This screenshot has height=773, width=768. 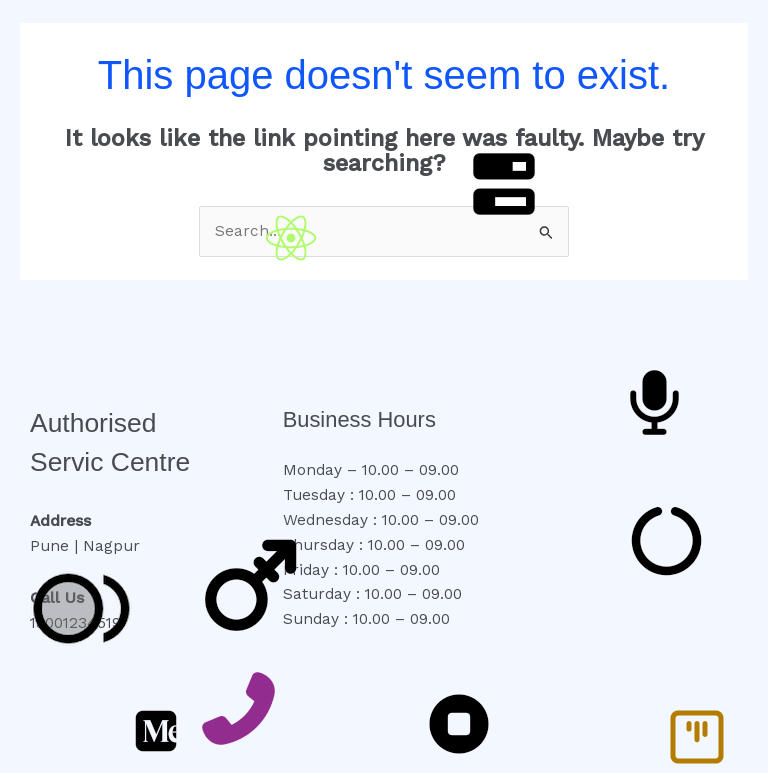 What do you see at coordinates (666, 540) in the screenshot?
I see `loading or processing in progress` at bounding box center [666, 540].